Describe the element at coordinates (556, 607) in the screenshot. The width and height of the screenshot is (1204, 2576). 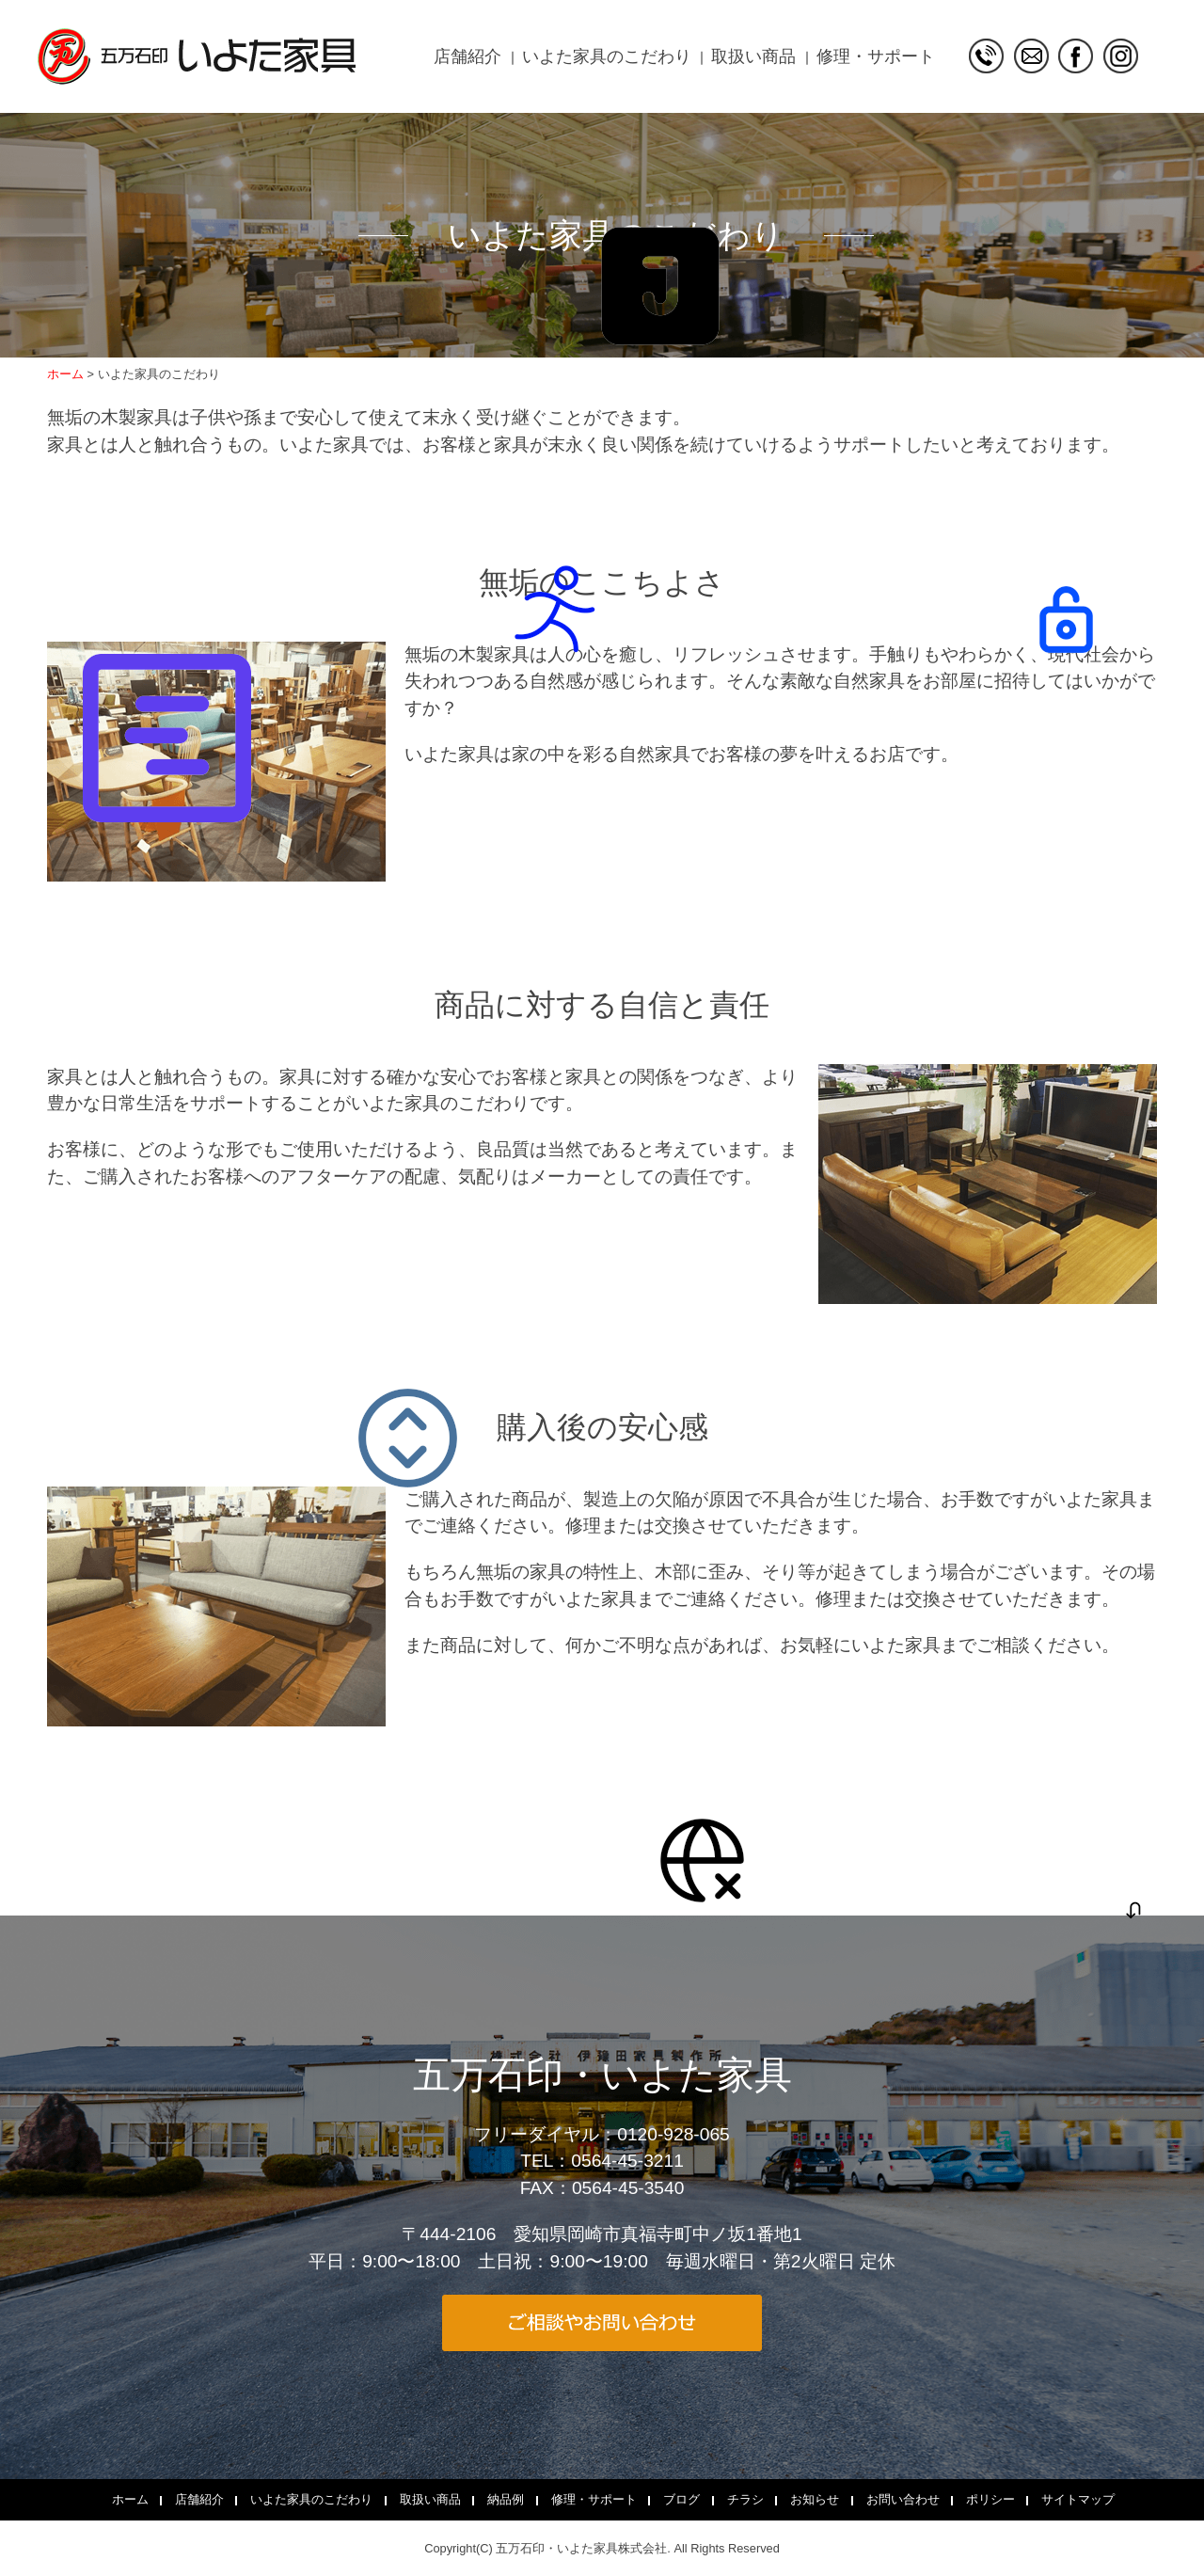
I see `start a running or fitness activity` at that location.